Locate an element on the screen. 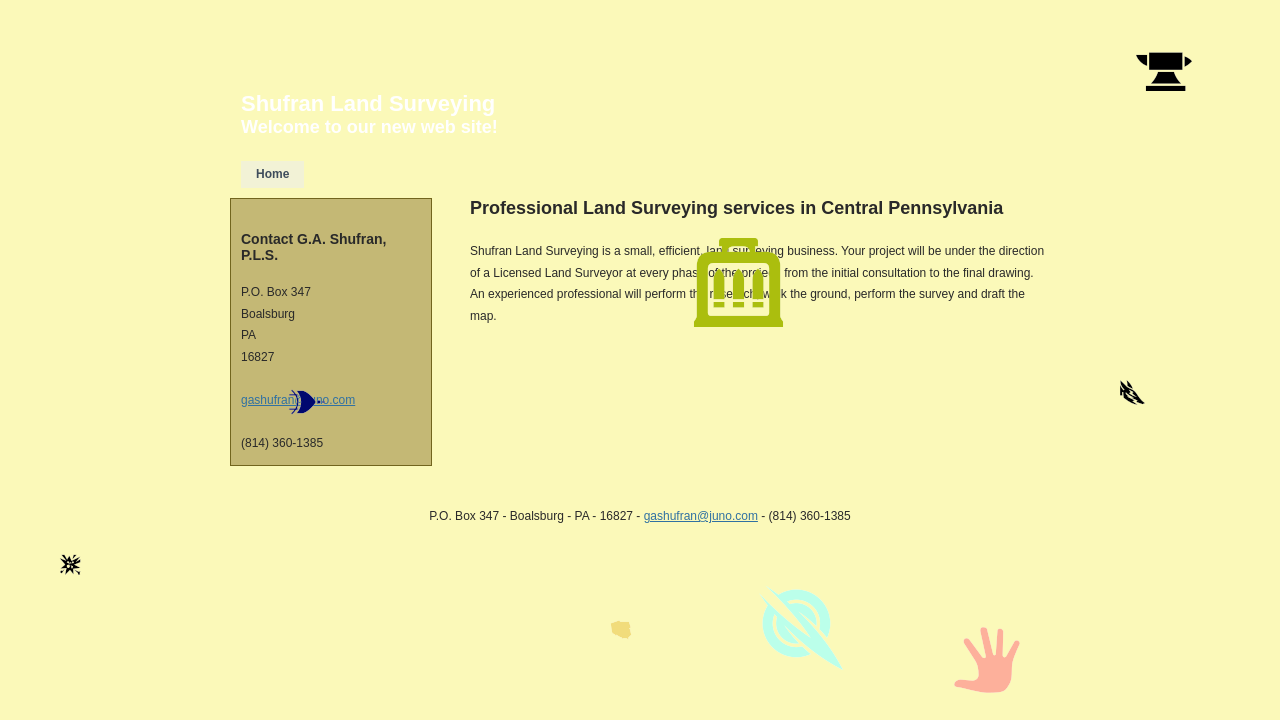  select direwolf as character or faction is located at coordinates (1132, 392).